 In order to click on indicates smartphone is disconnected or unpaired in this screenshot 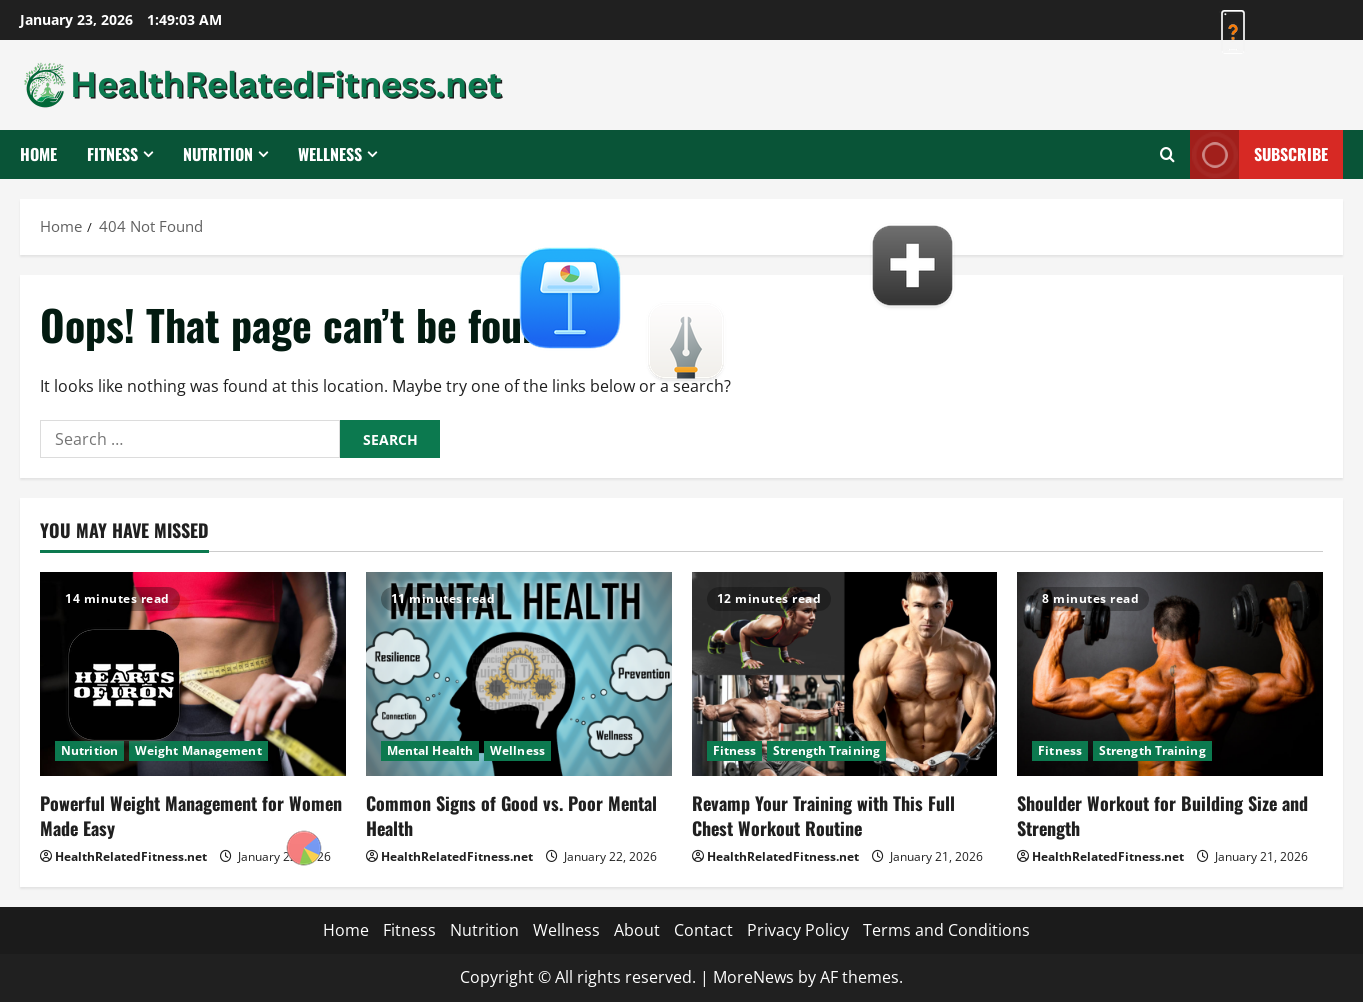, I will do `click(1233, 32)`.